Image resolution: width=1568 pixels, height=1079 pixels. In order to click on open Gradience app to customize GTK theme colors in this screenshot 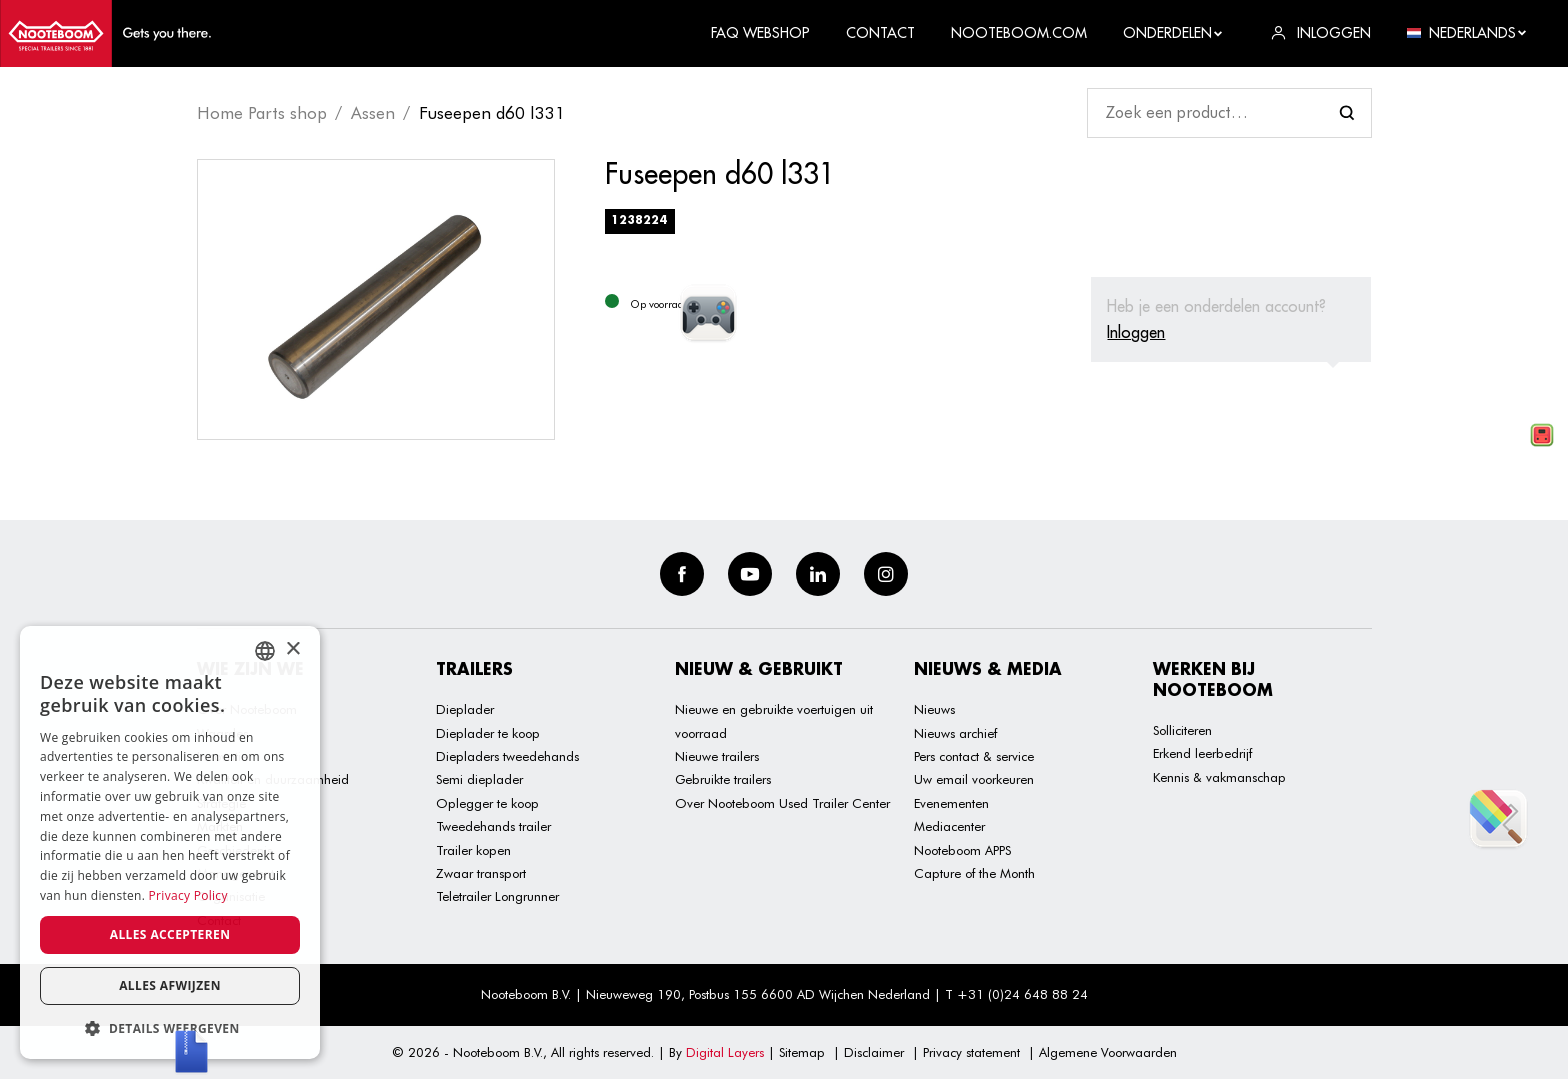, I will do `click(1498, 818)`.